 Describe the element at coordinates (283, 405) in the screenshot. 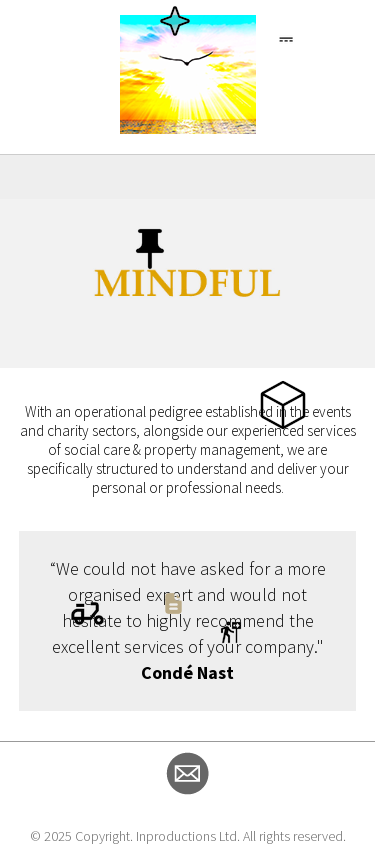

I see `view 3D model or object` at that location.